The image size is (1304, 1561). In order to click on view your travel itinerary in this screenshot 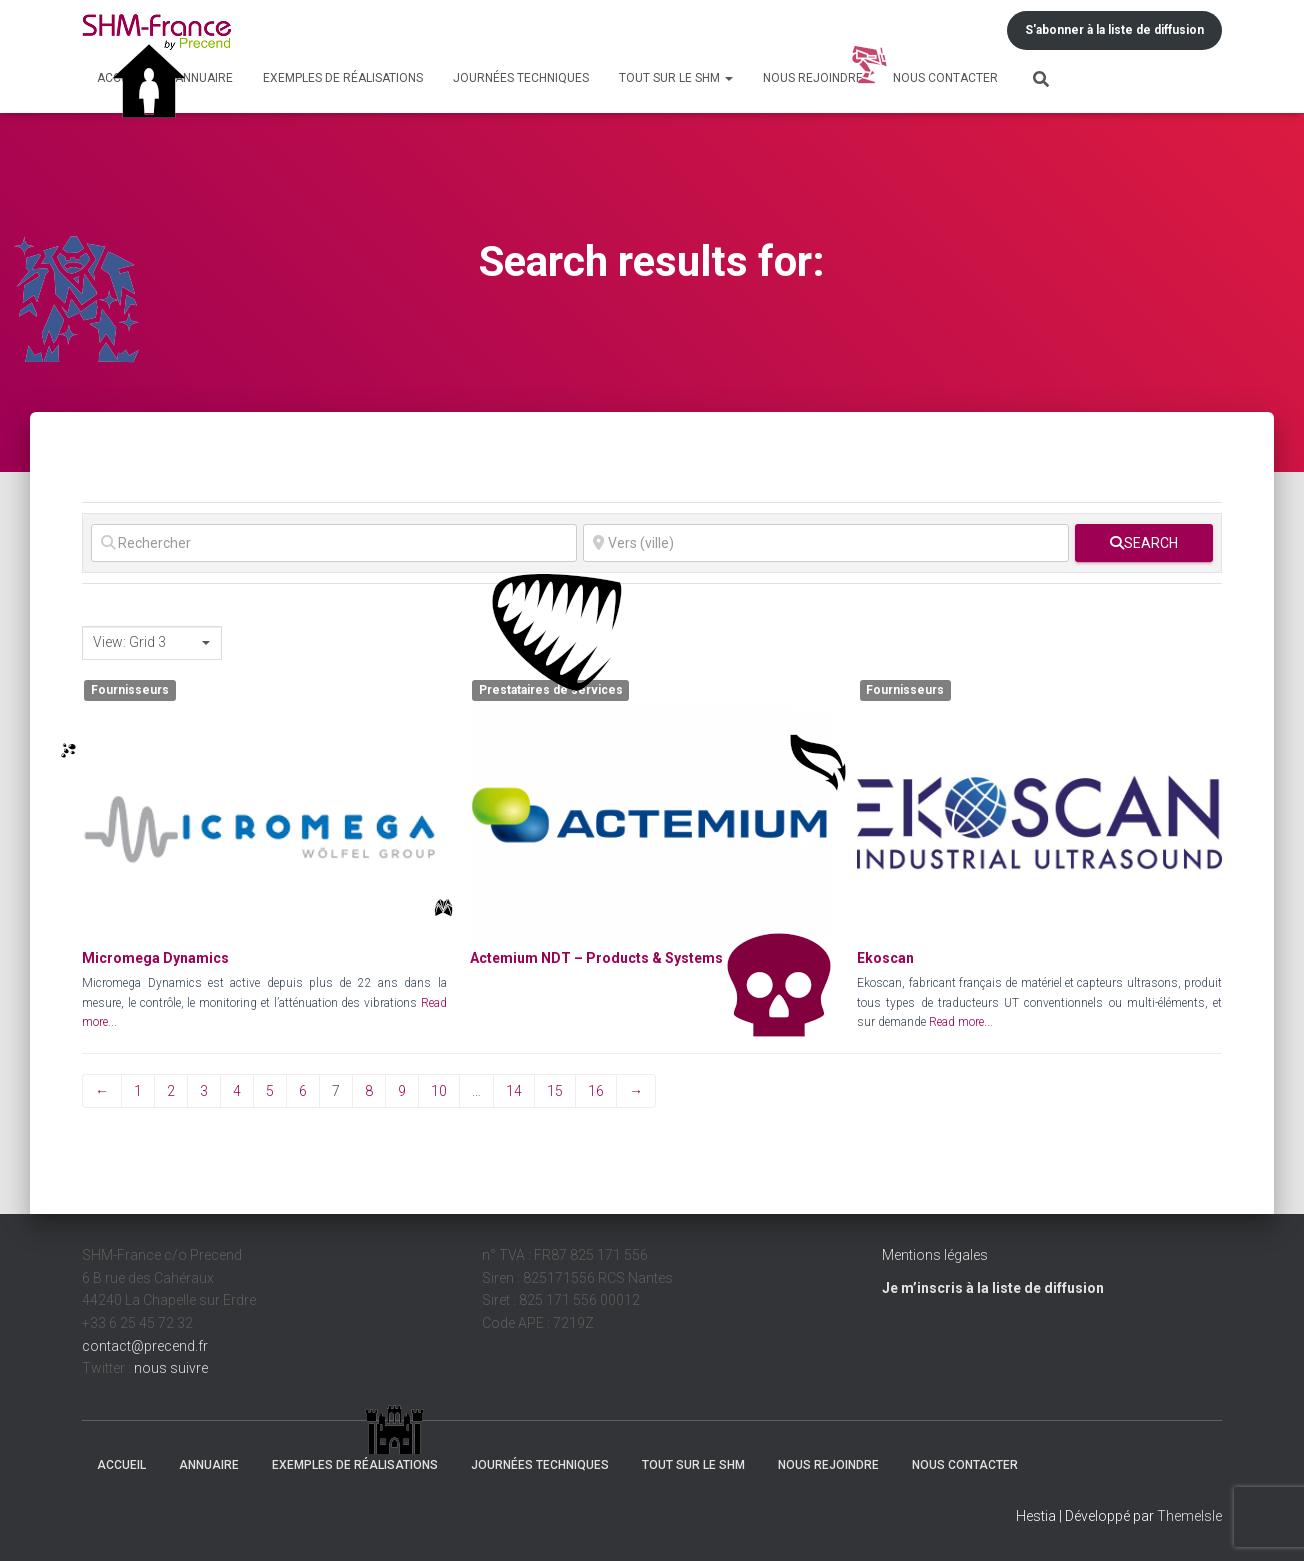, I will do `click(818, 763)`.